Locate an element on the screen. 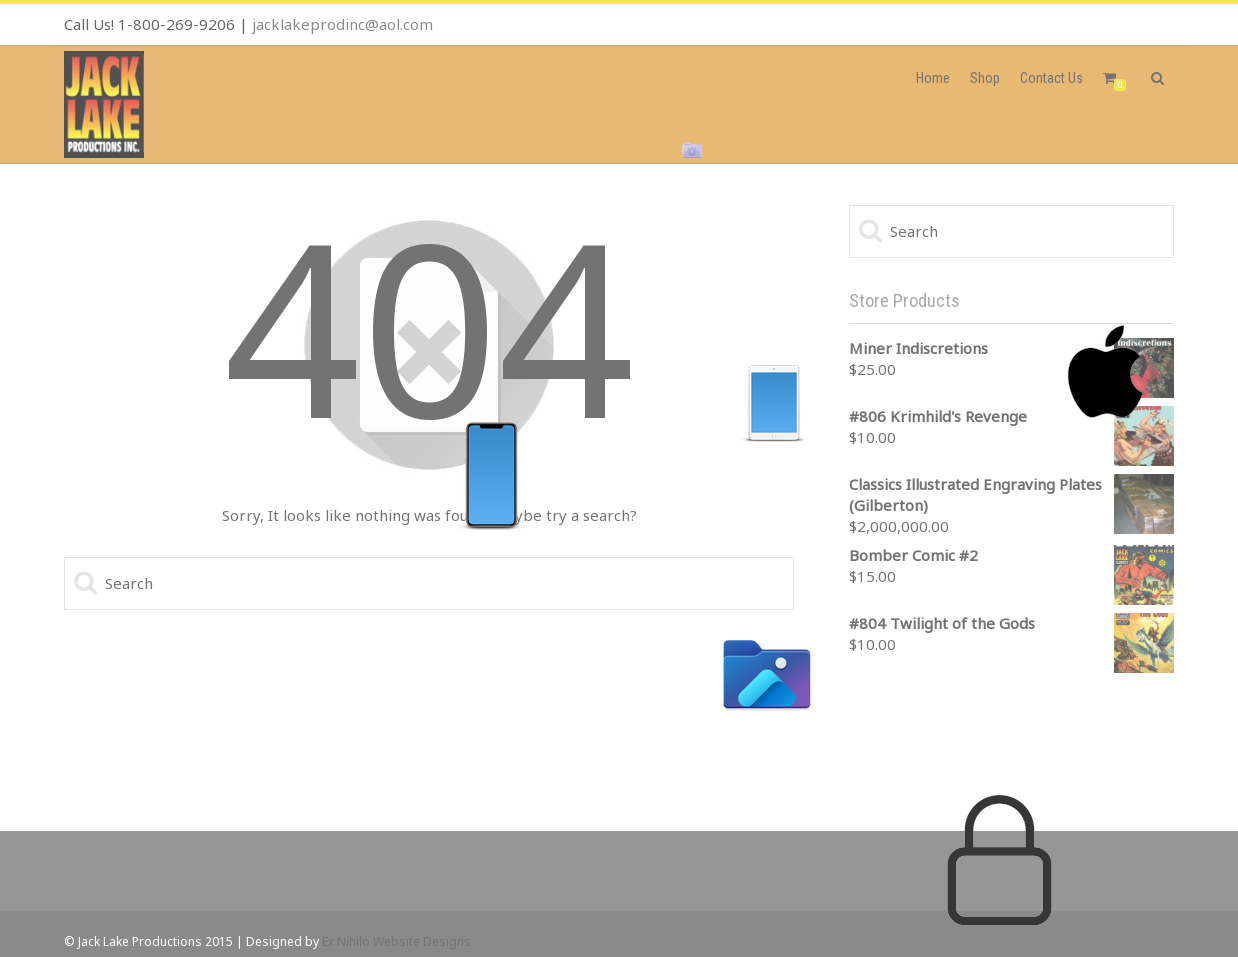 The height and width of the screenshot is (957, 1238). apple internal system component is located at coordinates (1105, 371).